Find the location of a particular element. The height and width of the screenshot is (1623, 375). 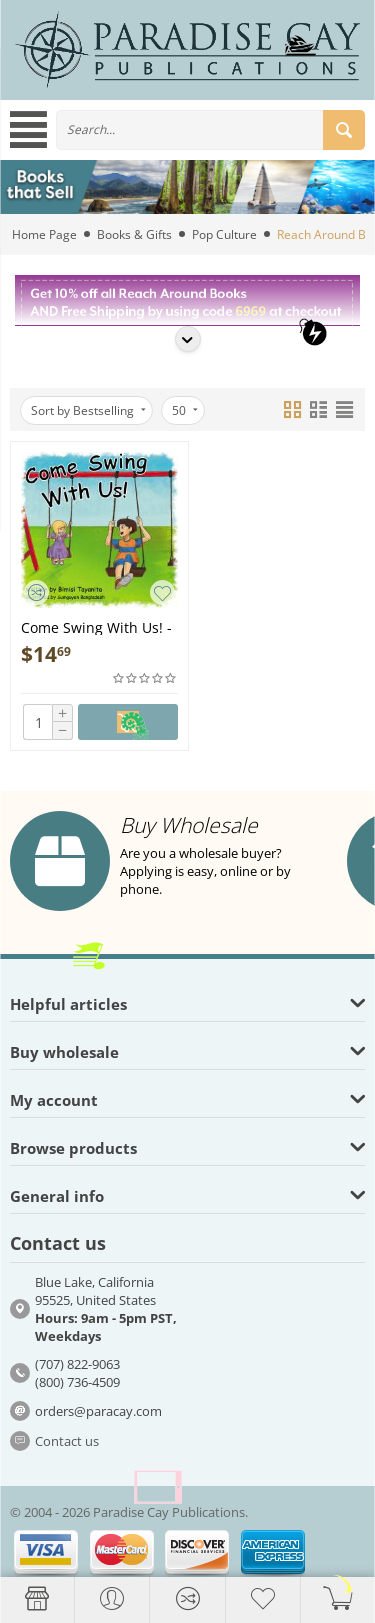

perform a quick attack or slash action is located at coordinates (342, 1584).